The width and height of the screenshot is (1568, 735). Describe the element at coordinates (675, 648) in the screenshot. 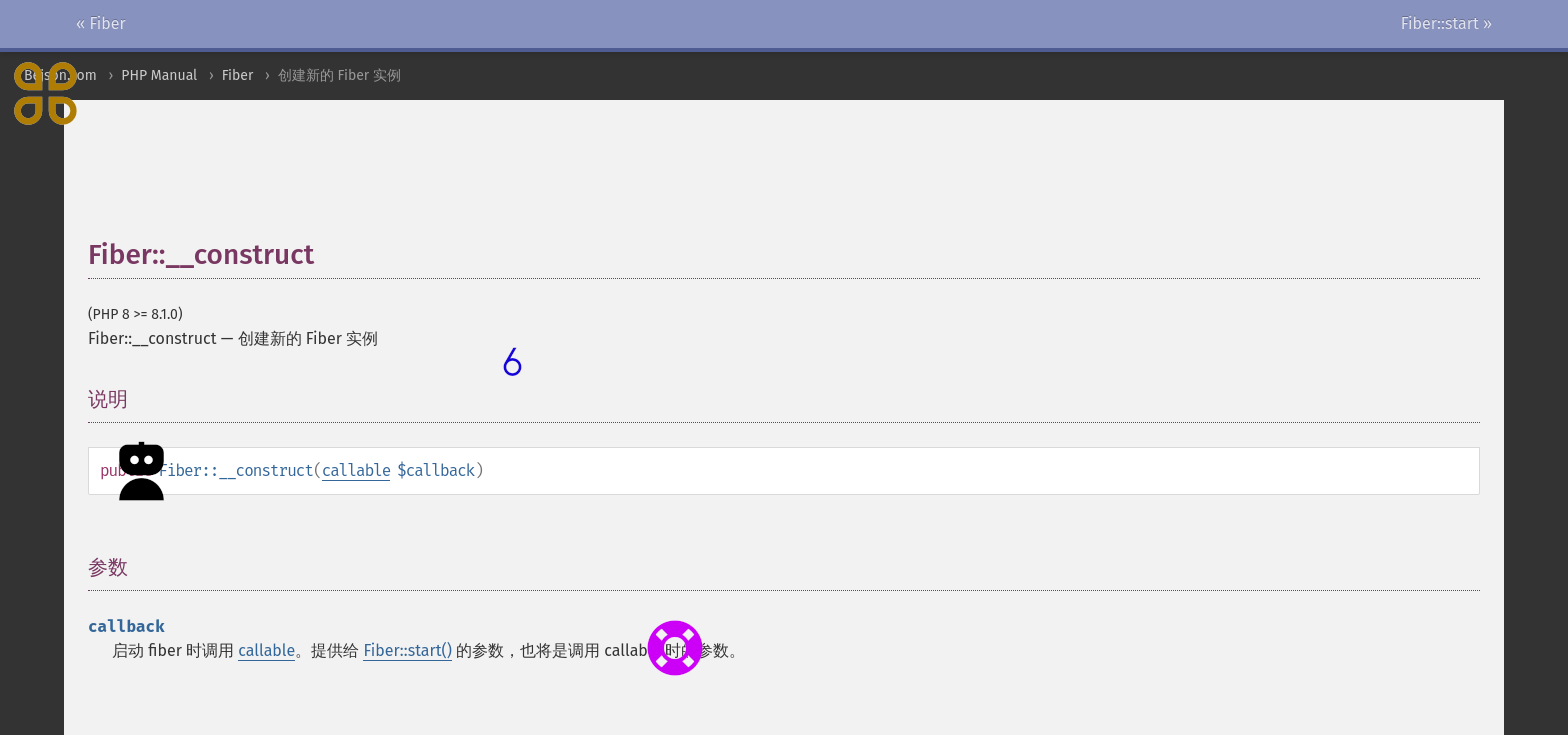

I see `access help or support` at that location.